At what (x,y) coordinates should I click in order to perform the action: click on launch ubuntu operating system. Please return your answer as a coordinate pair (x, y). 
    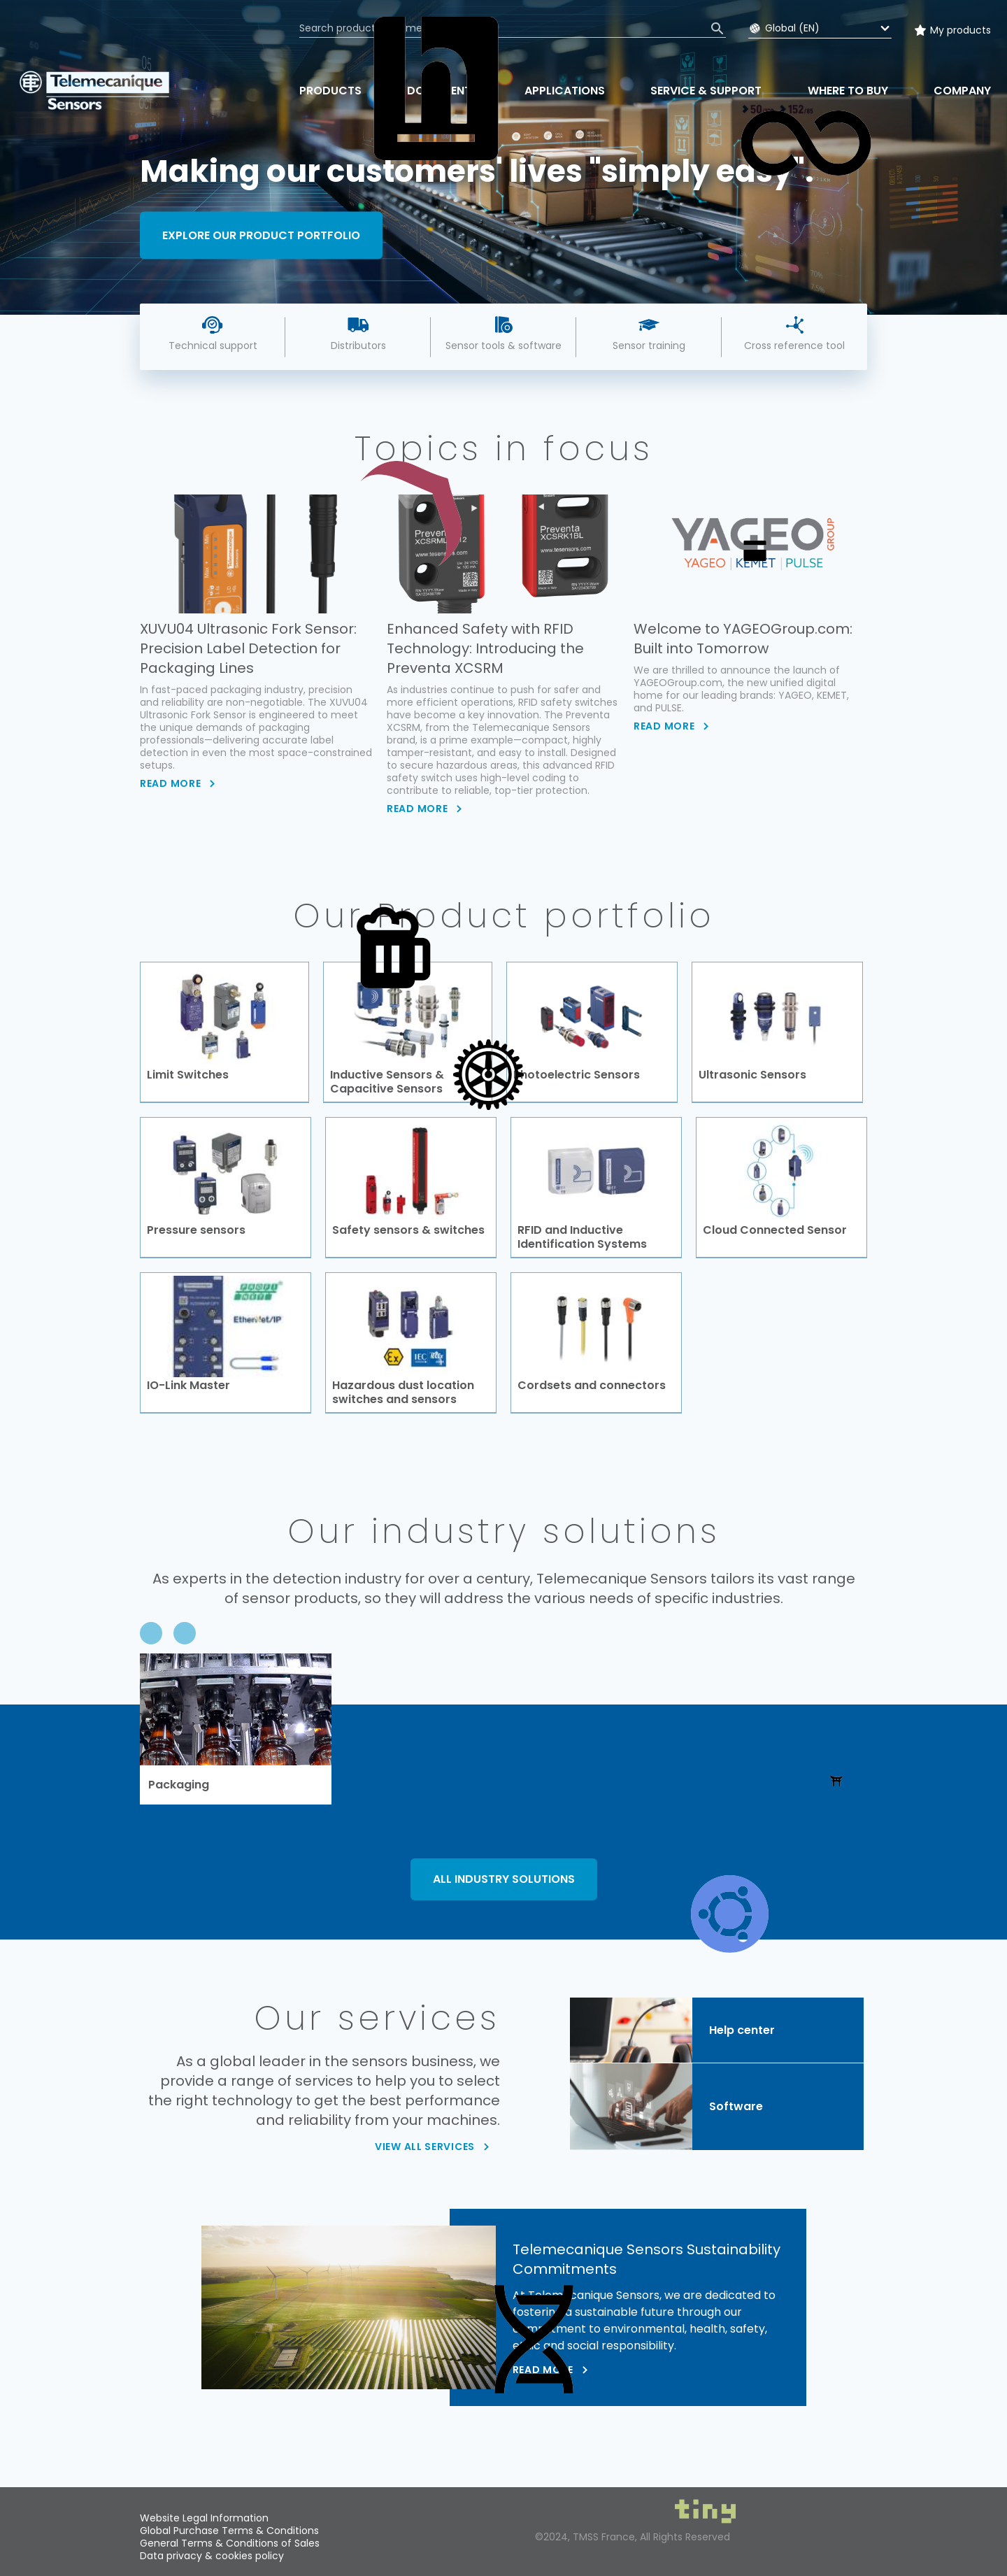
    Looking at the image, I should click on (729, 1914).